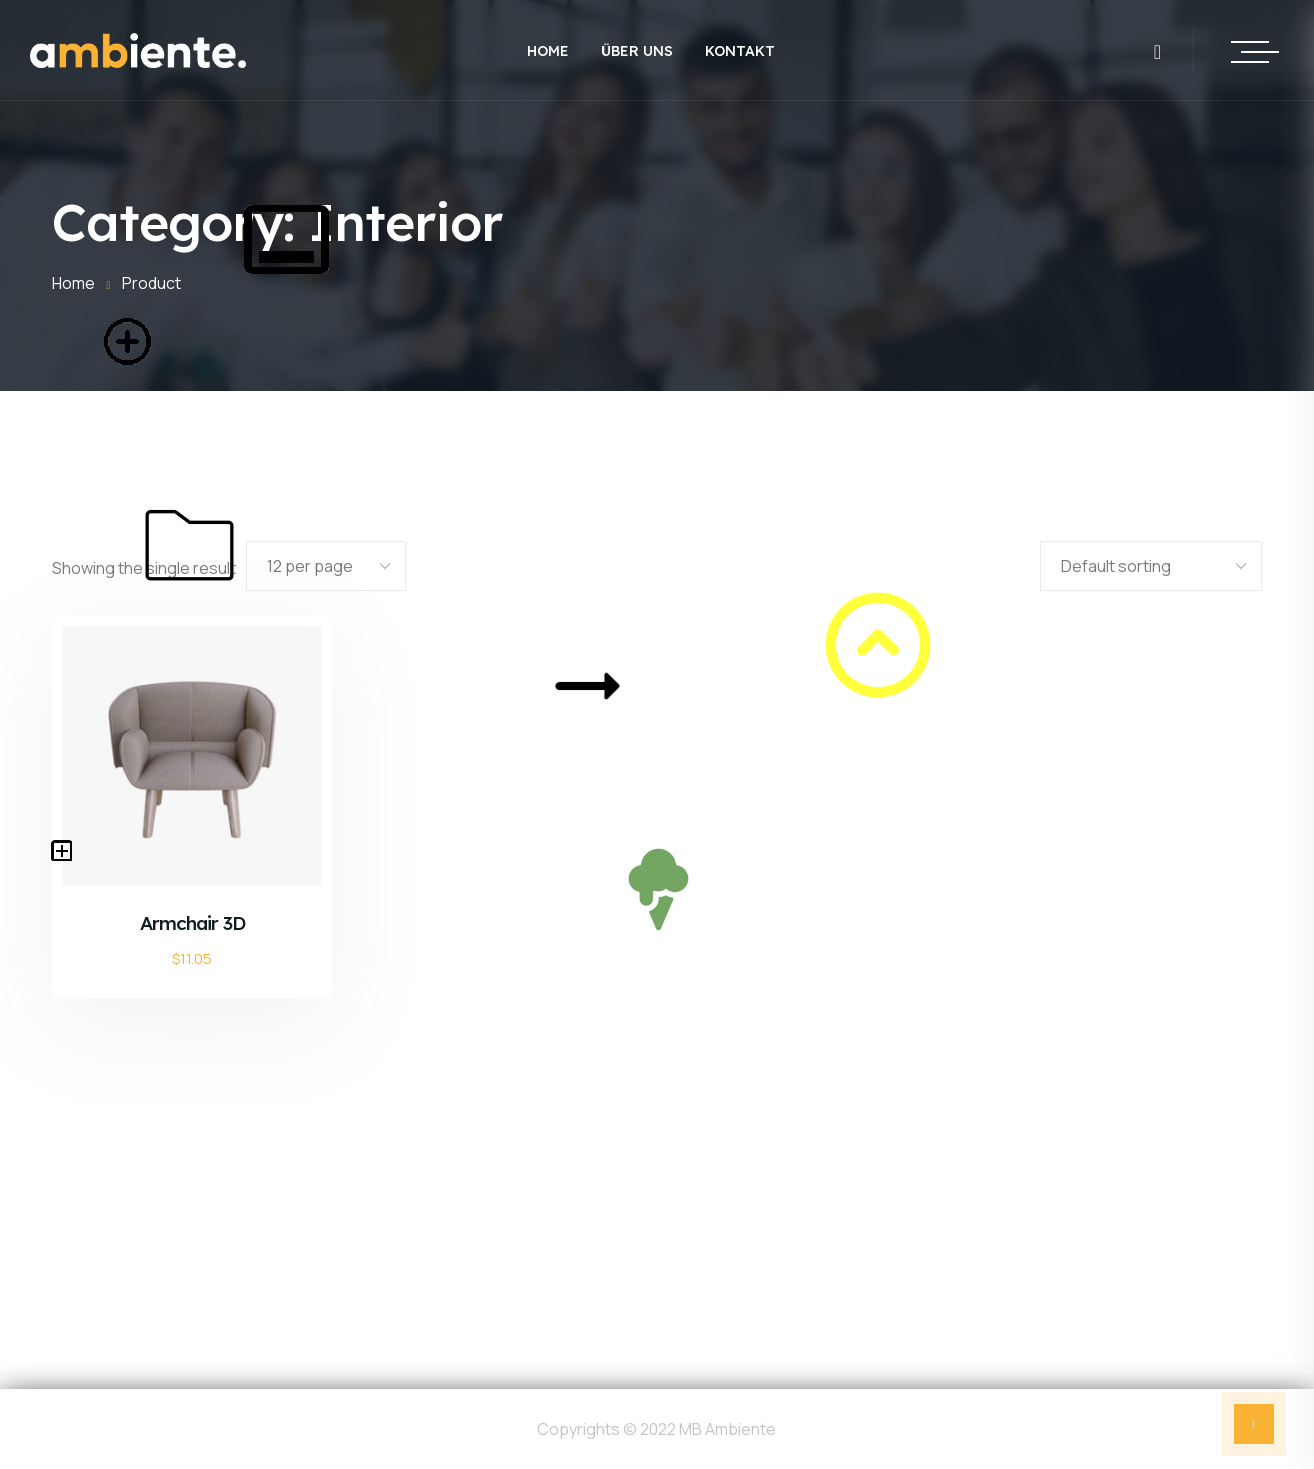 This screenshot has width=1314, height=1469. What do you see at coordinates (127, 341) in the screenshot?
I see `add a new item or entry` at bounding box center [127, 341].